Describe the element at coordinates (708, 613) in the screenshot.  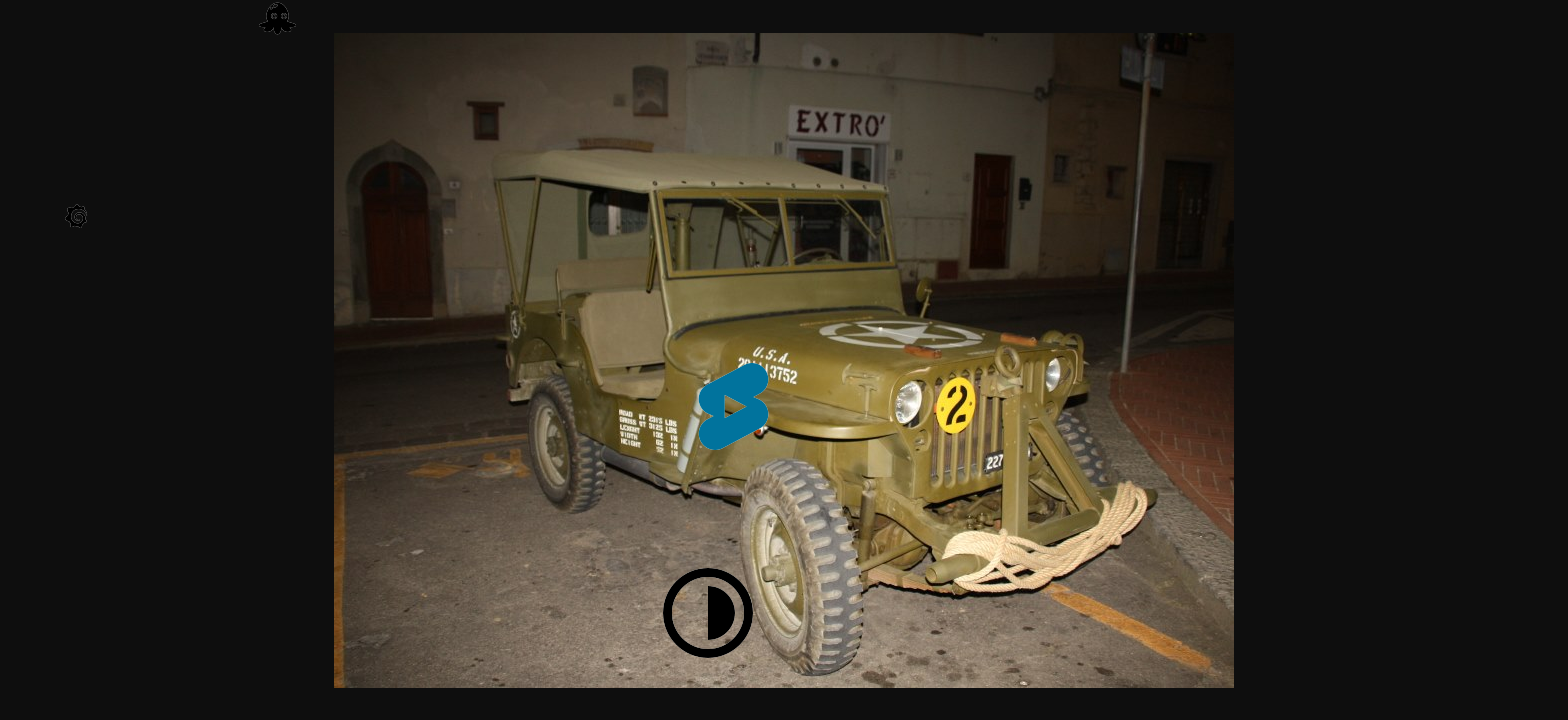
I see `adjust display contrast settings` at that location.